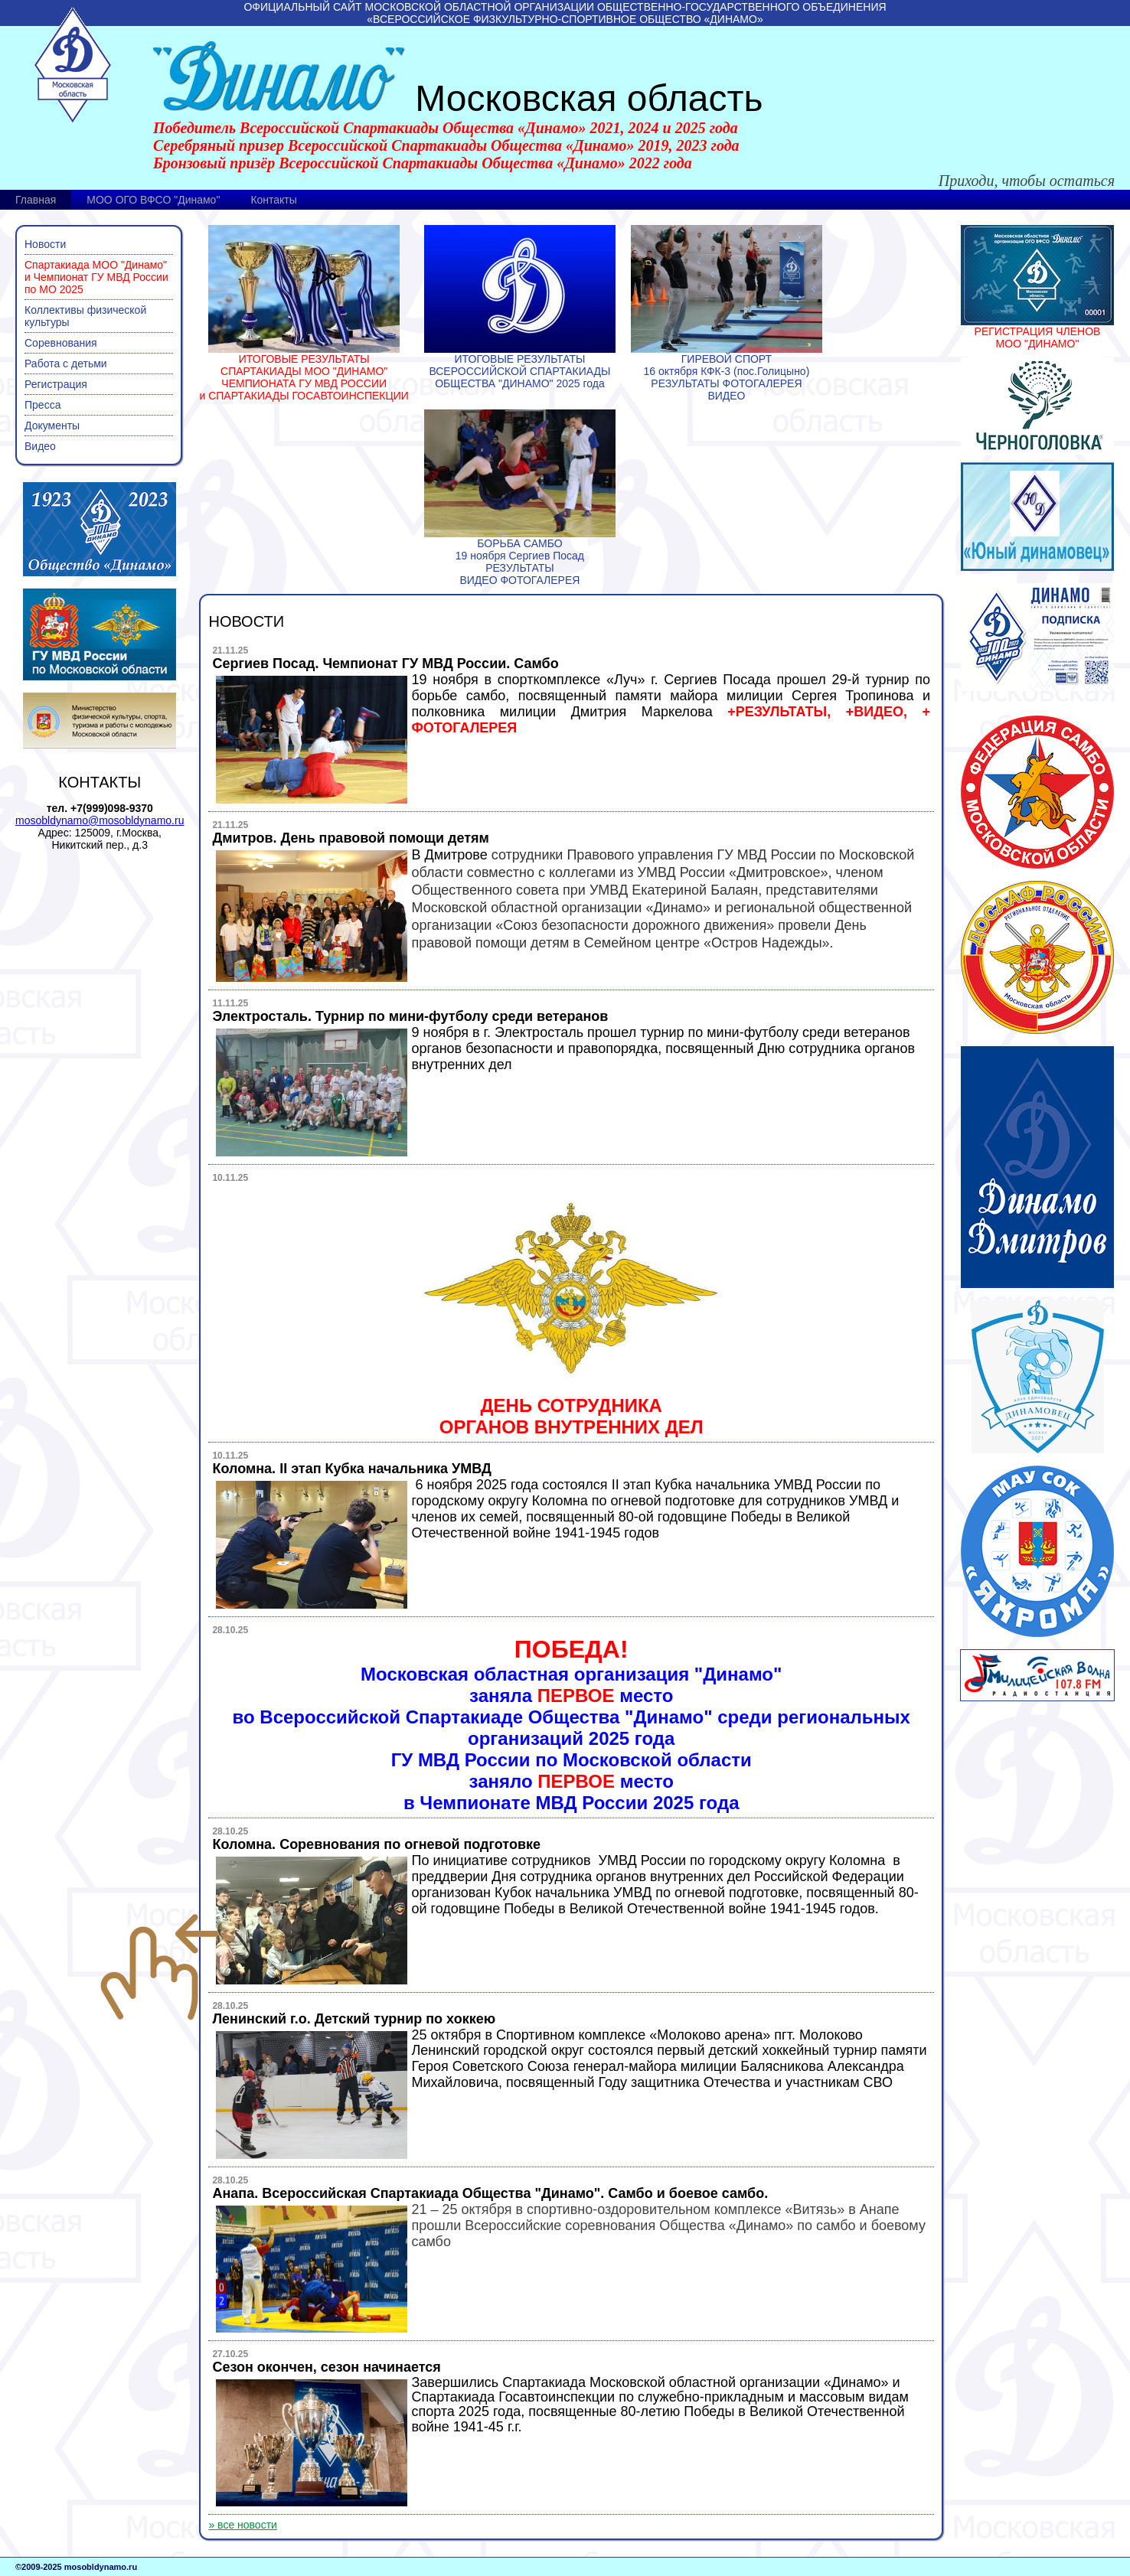 The width and height of the screenshot is (1130, 2576). I want to click on represents a logic NOT gate in circuit design, so click(326, 276).